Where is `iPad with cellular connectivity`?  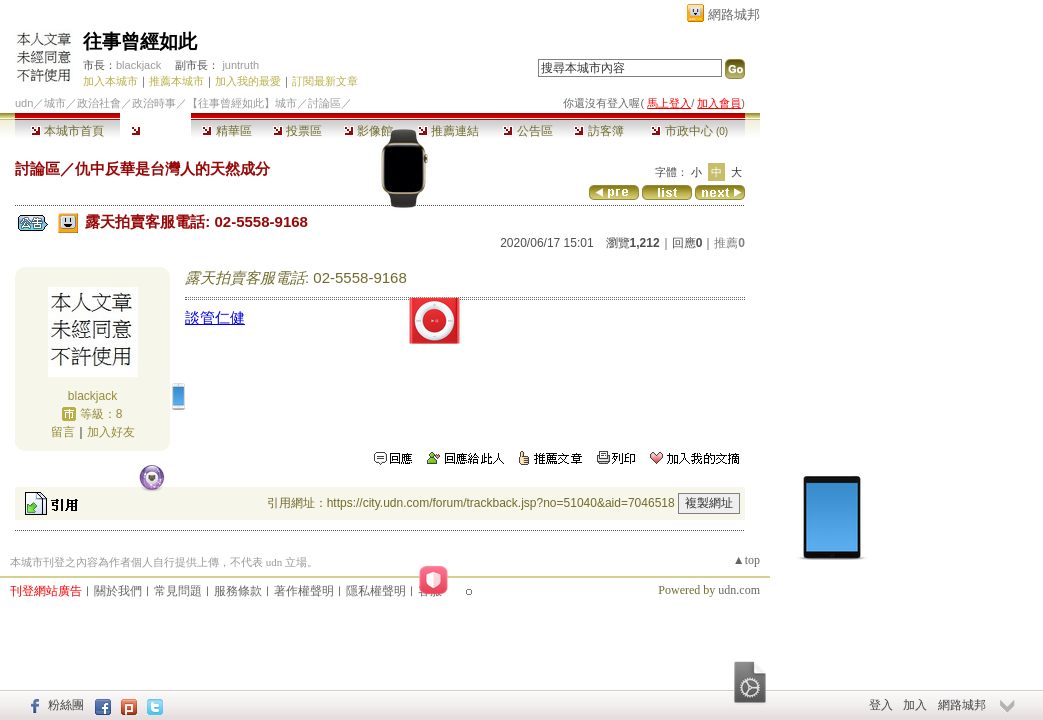
iPad with cellular connectivity is located at coordinates (832, 518).